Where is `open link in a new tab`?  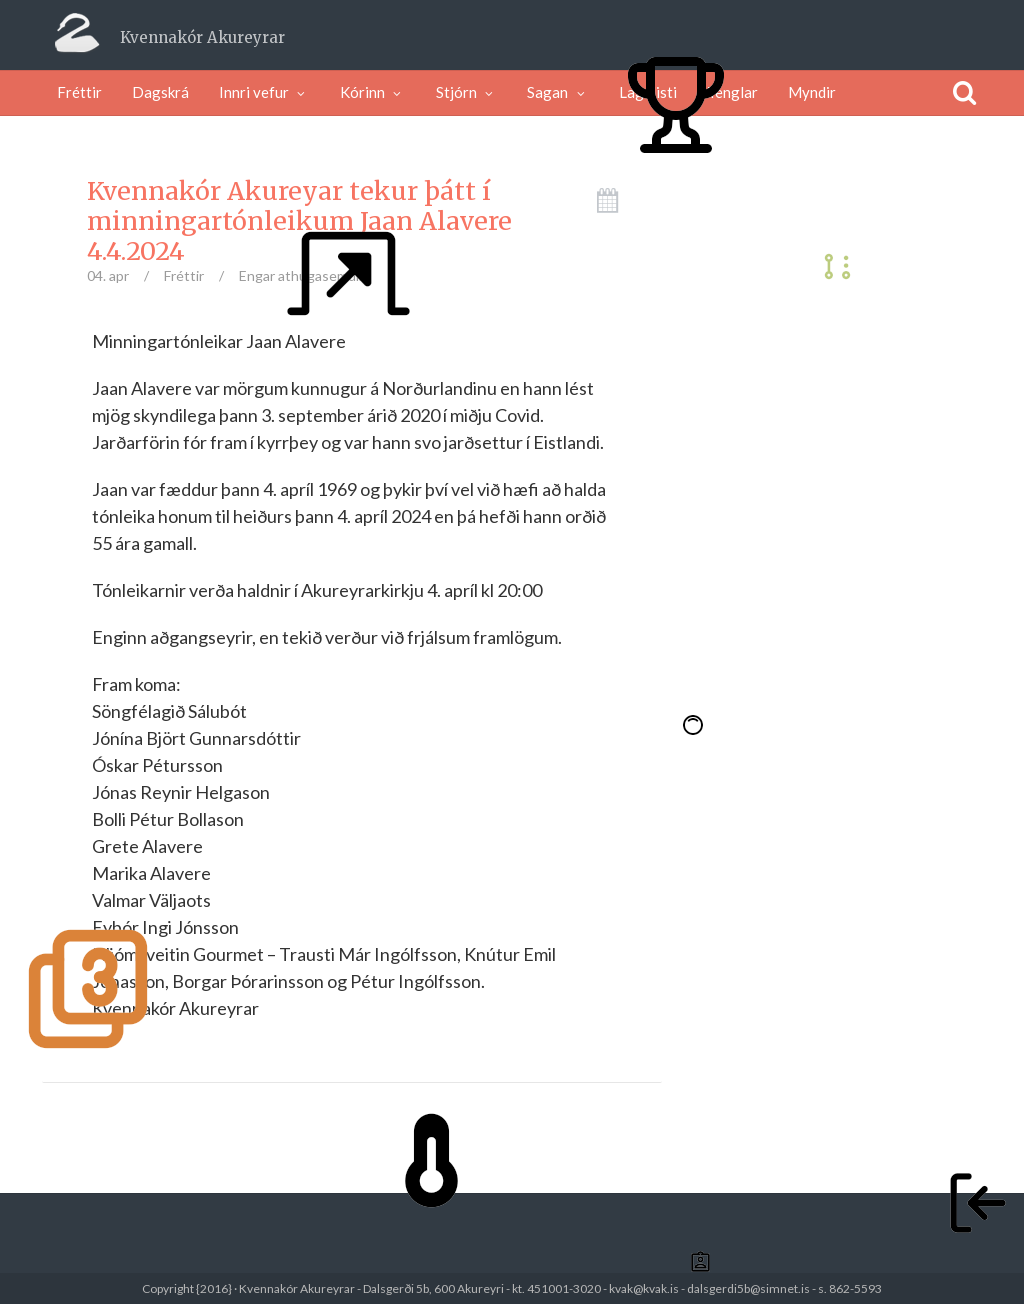 open link in a new tab is located at coordinates (348, 273).